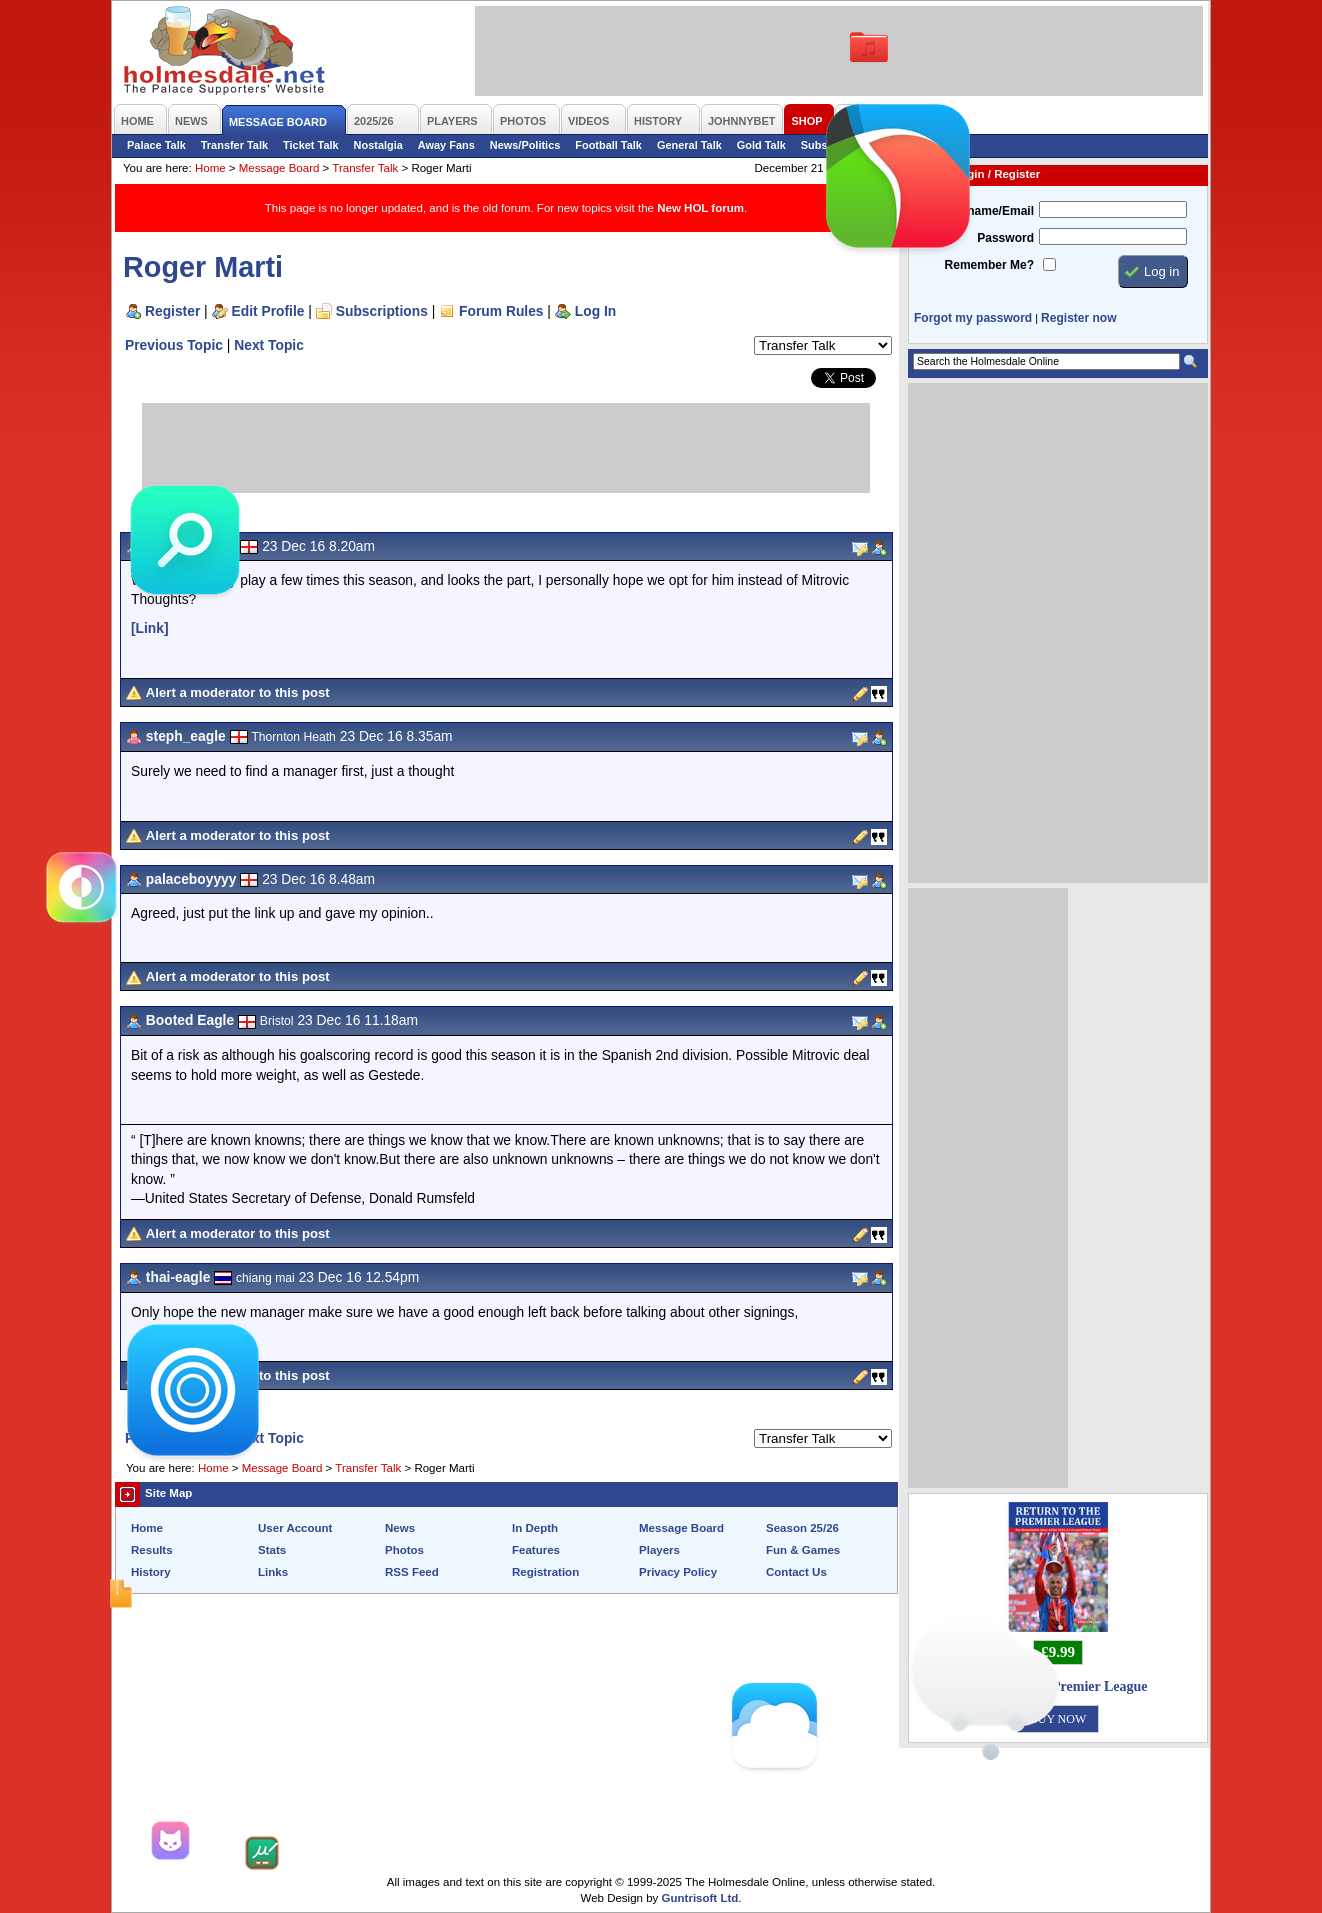 The height and width of the screenshot is (1913, 1322). What do you see at coordinates (185, 540) in the screenshot?
I see `open system log viewer` at bounding box center [185, 540].